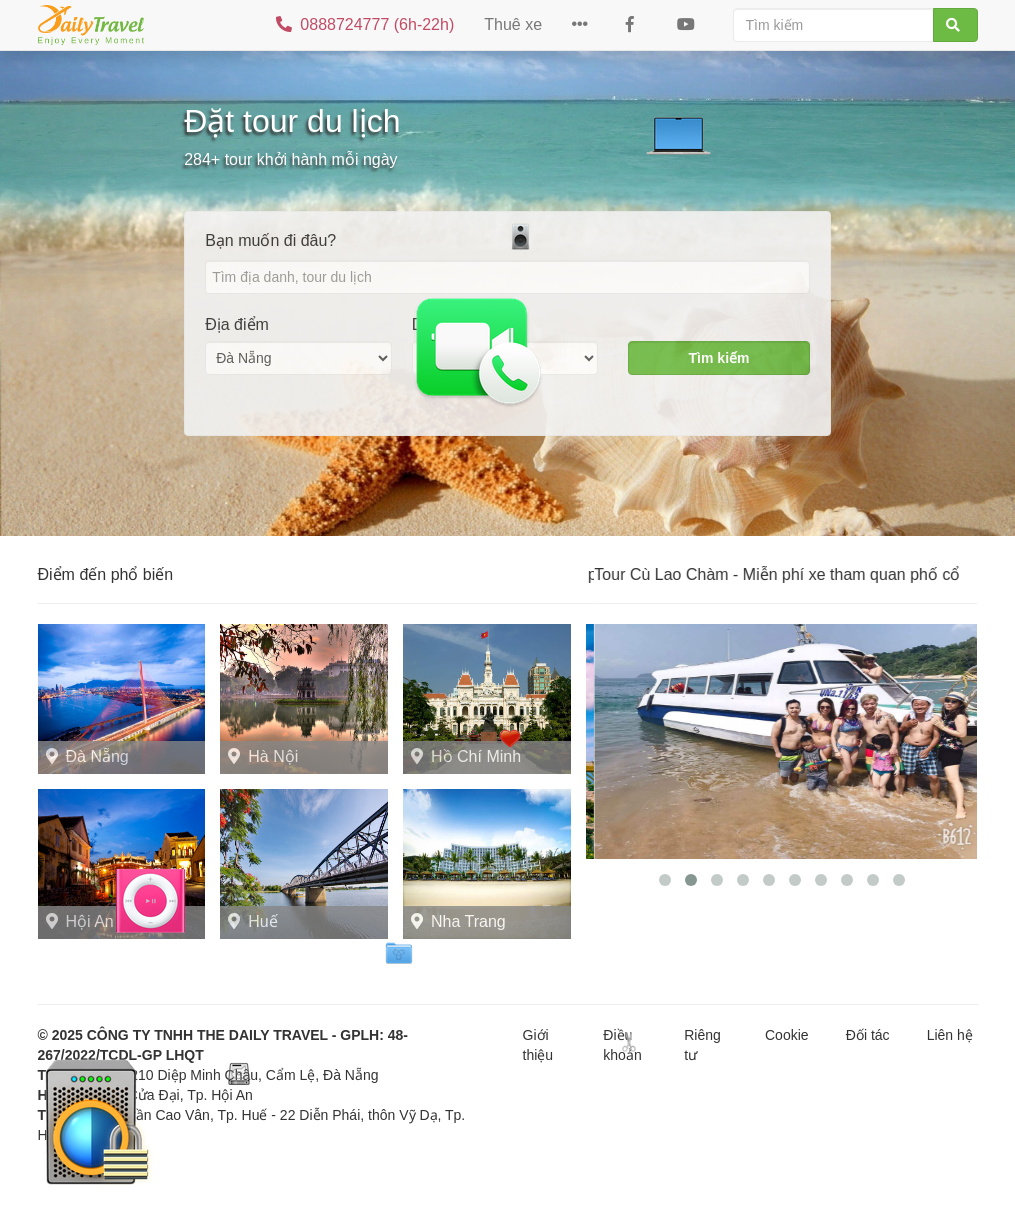  What do you see at coordinates (150, 900) in the screenshot?
I see `iPod shuffle device connected` at bounding box center [150, 900].